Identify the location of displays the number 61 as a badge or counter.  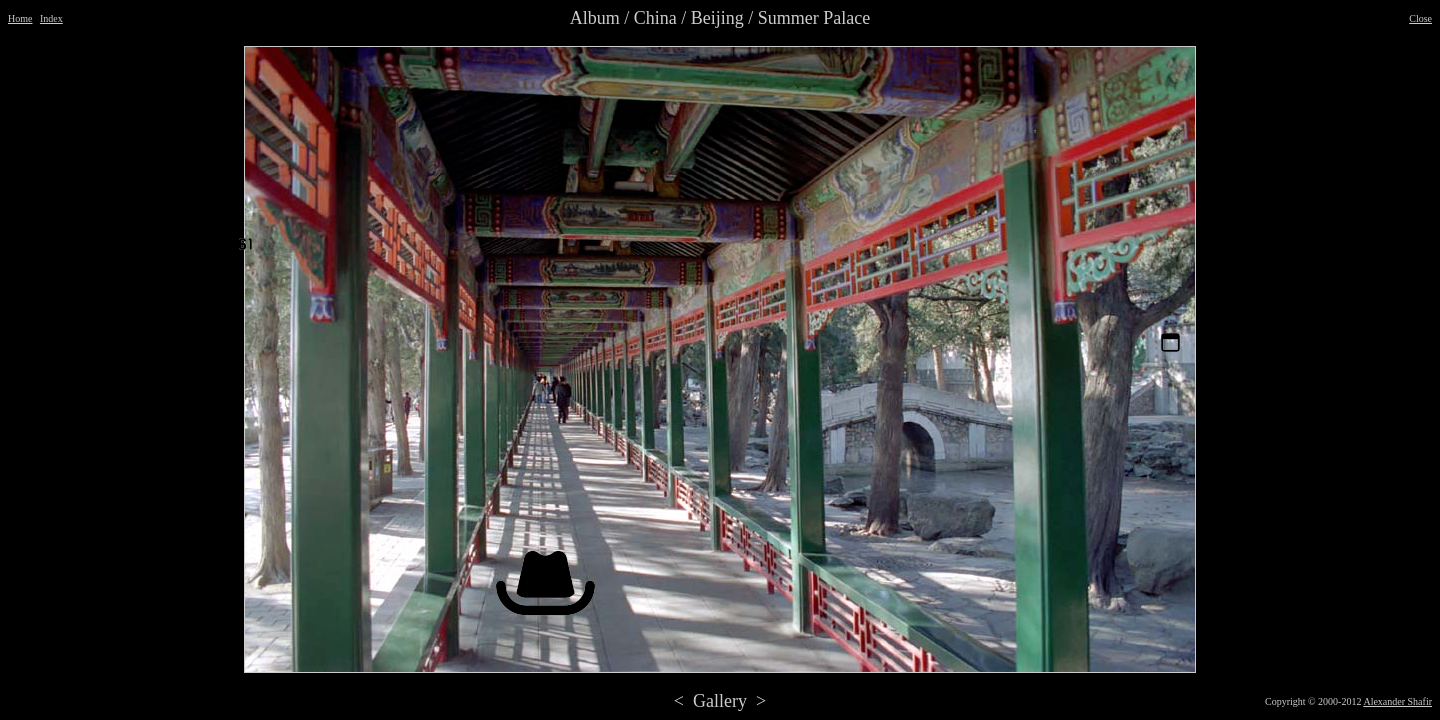
(246, 244).